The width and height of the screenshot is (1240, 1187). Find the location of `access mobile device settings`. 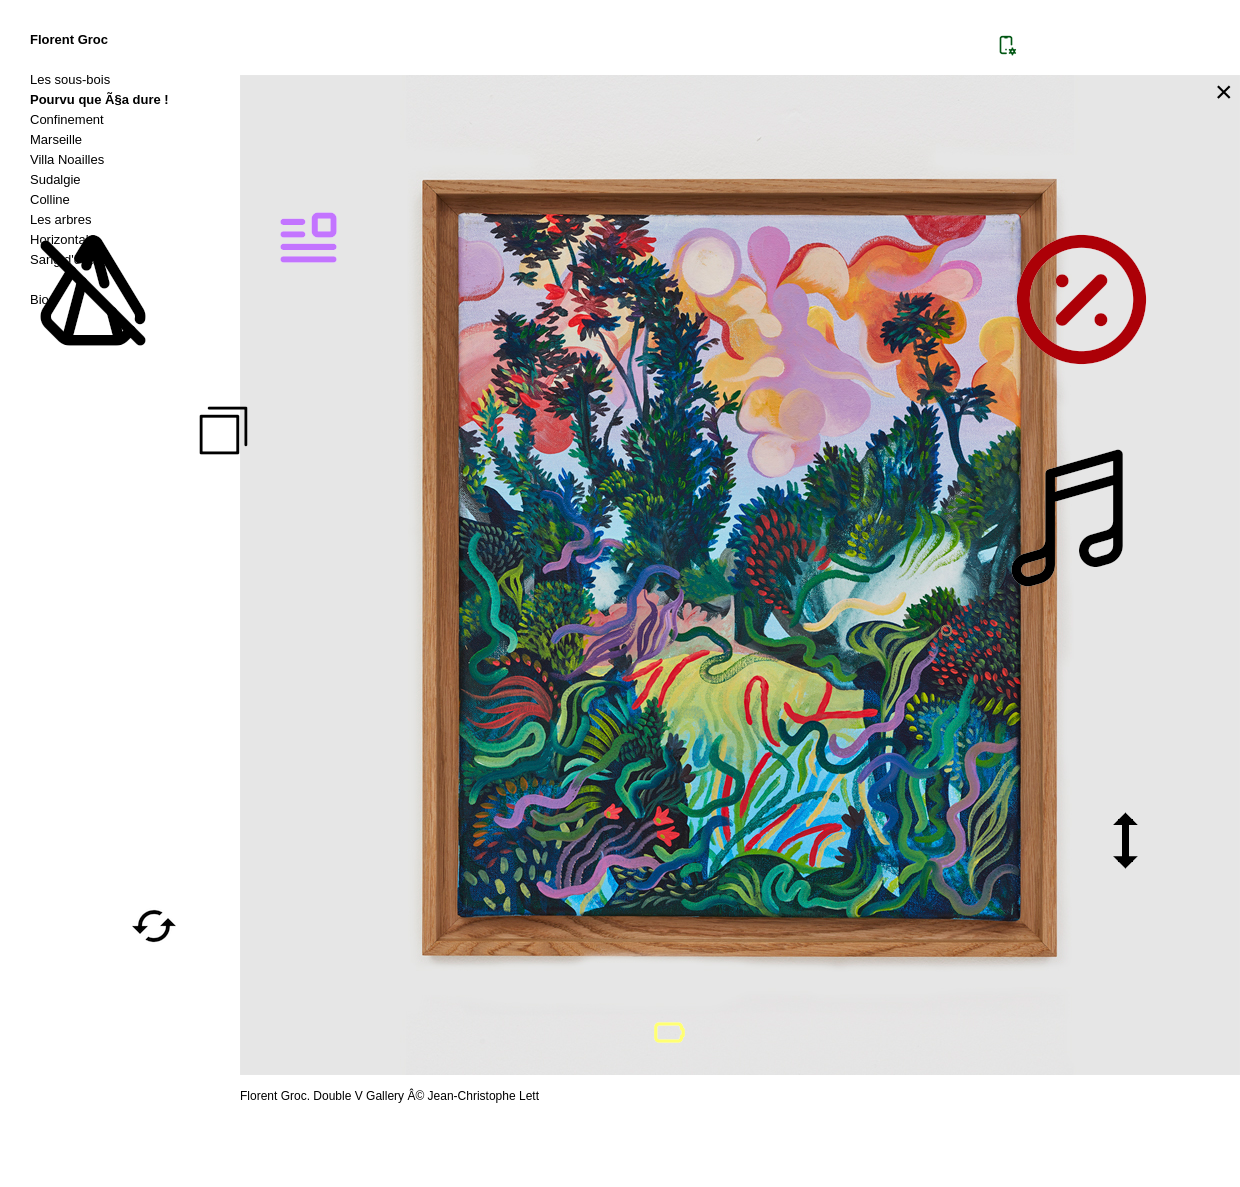

access mobile device settings is located at coordinates (1006, 45).